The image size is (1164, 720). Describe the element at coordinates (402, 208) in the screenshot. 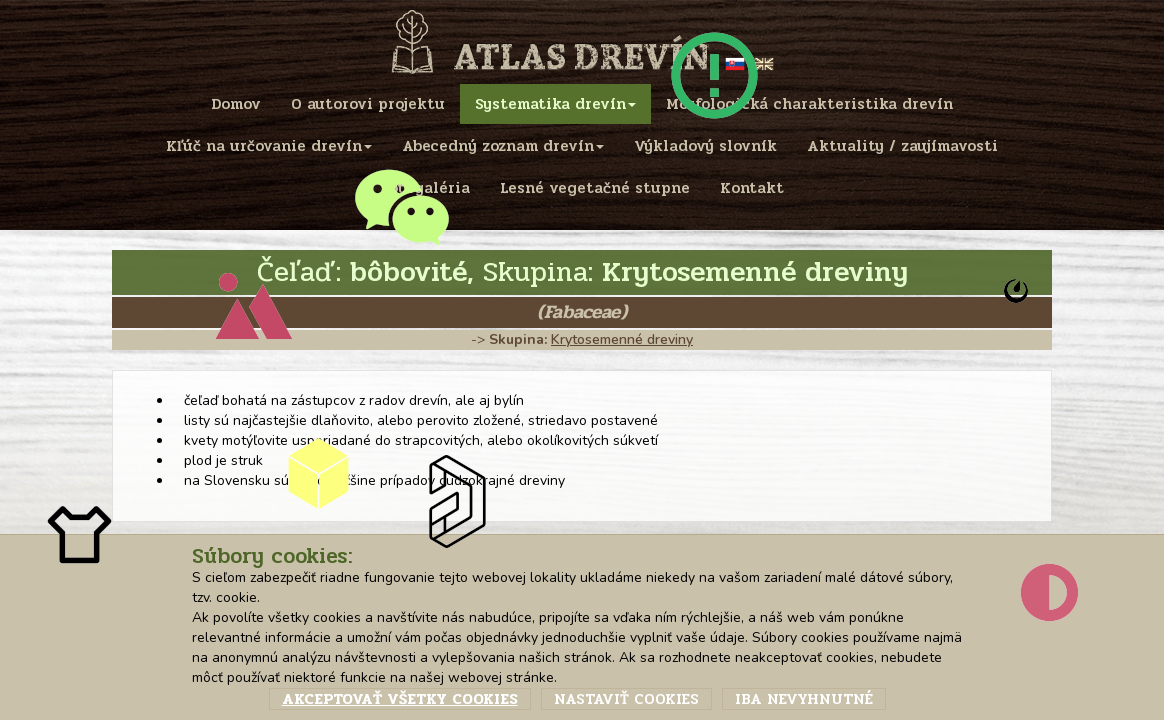

I see `open wechat messaging app` at that location.